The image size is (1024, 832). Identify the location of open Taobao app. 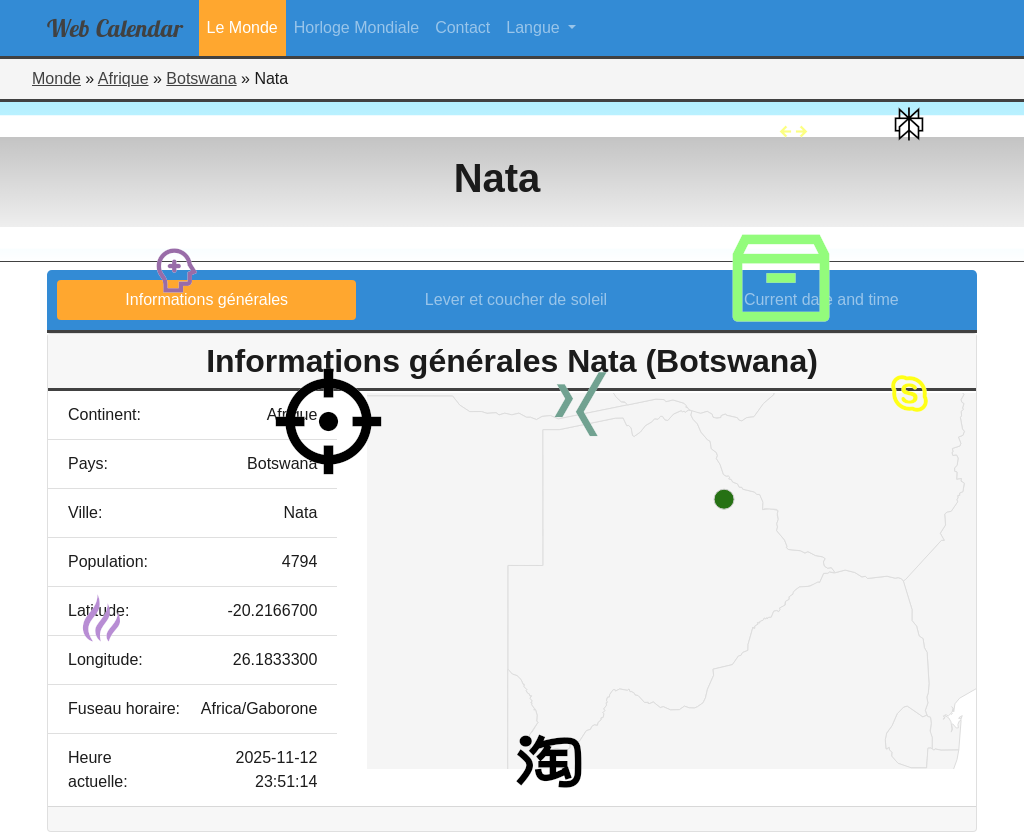
(548, 761).